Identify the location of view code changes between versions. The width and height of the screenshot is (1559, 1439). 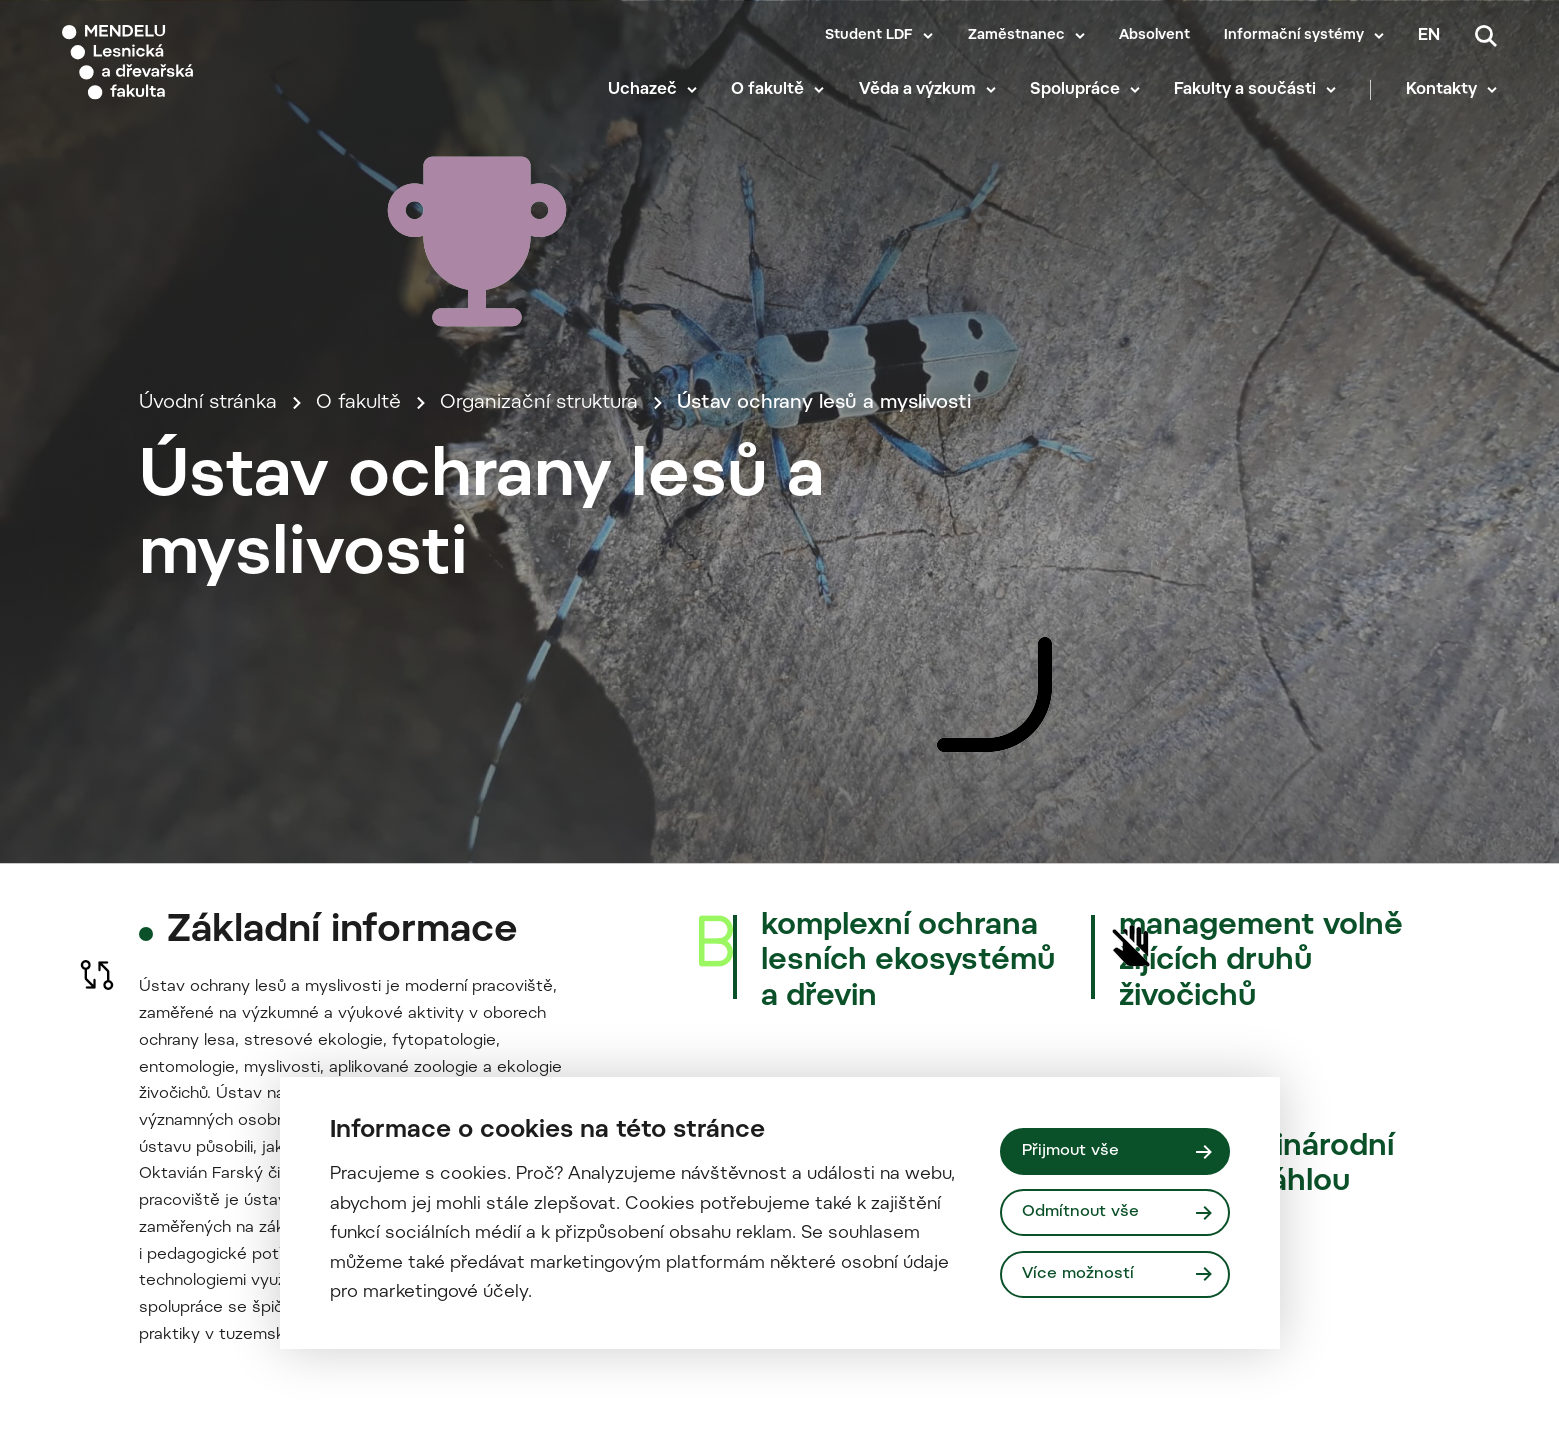
(97, 975).